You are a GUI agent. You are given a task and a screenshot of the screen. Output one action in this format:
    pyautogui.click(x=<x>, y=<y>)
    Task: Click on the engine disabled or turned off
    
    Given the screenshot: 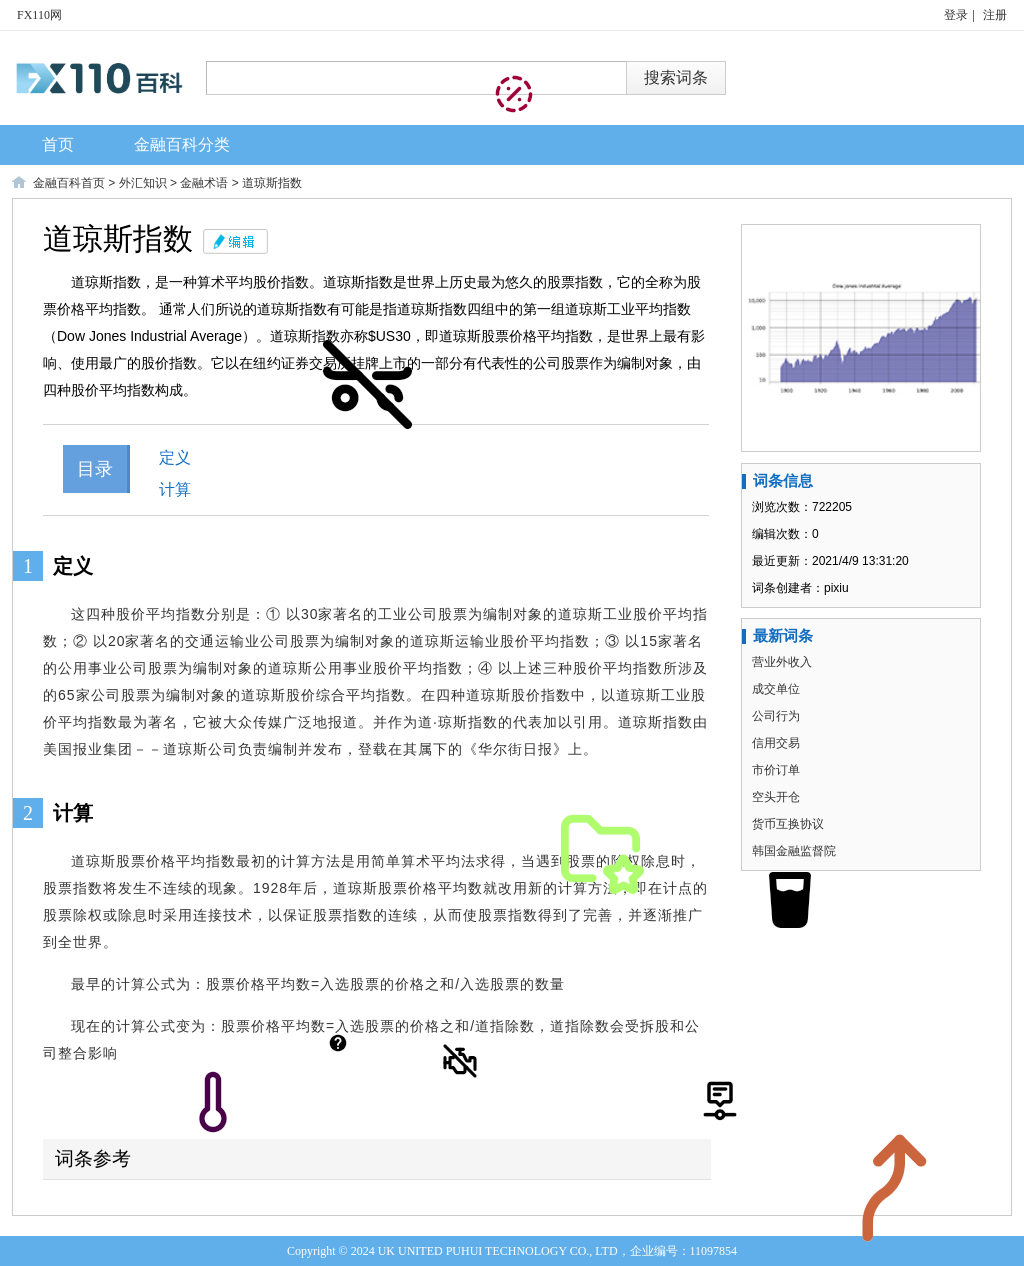 What is the action you would take?
    pyautogui.click(x=460, y=1061)
    